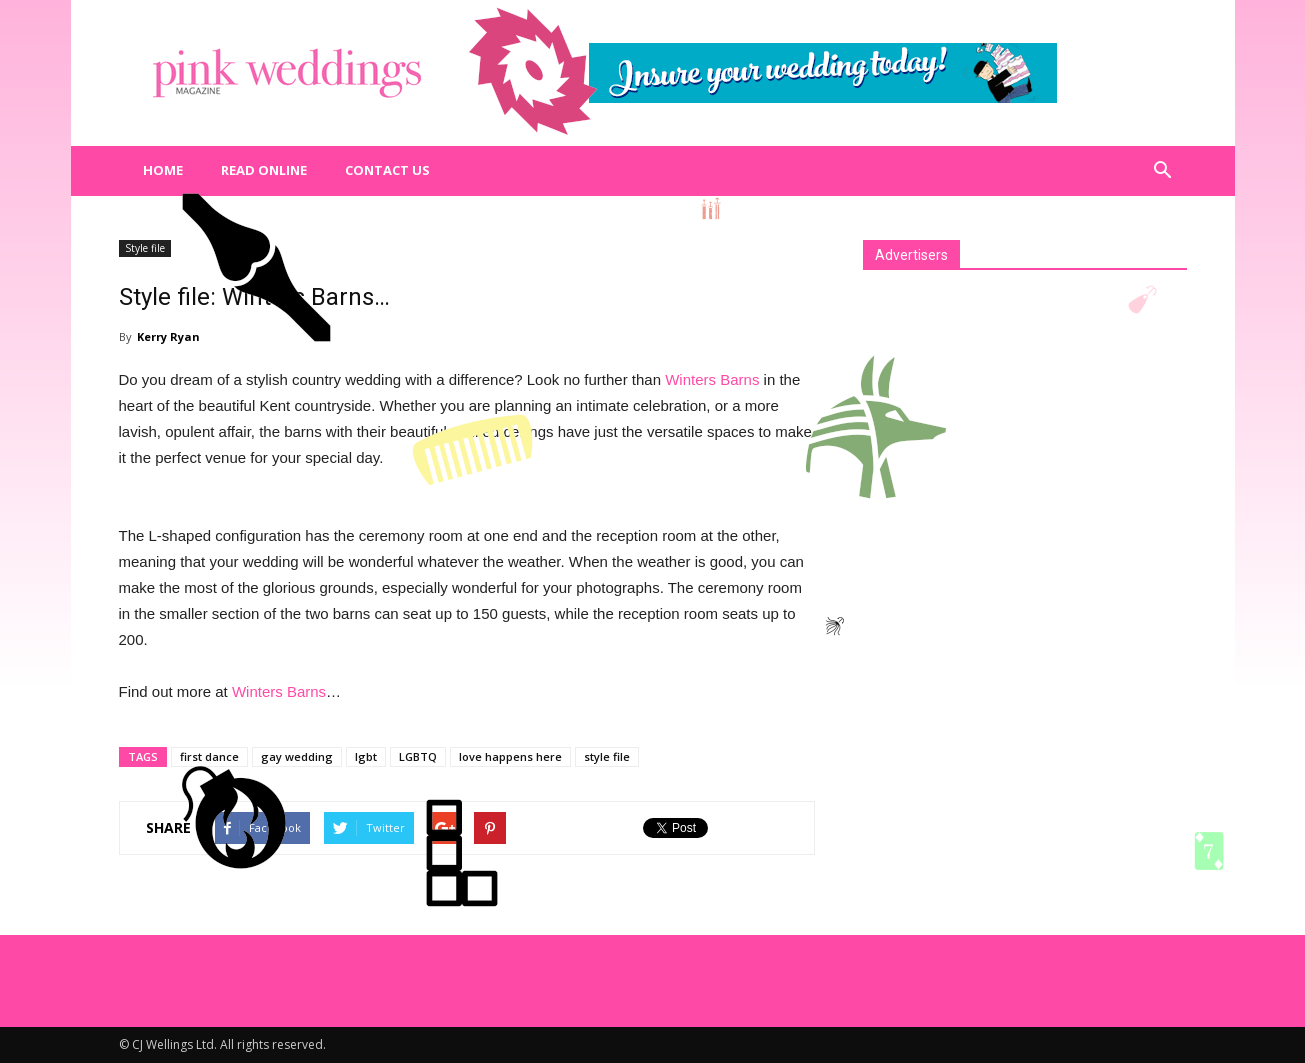  Describe the element at coordinates (711, 208) in the screenshot. I see `view the Sverd i Fjell monument landmark` at that location.